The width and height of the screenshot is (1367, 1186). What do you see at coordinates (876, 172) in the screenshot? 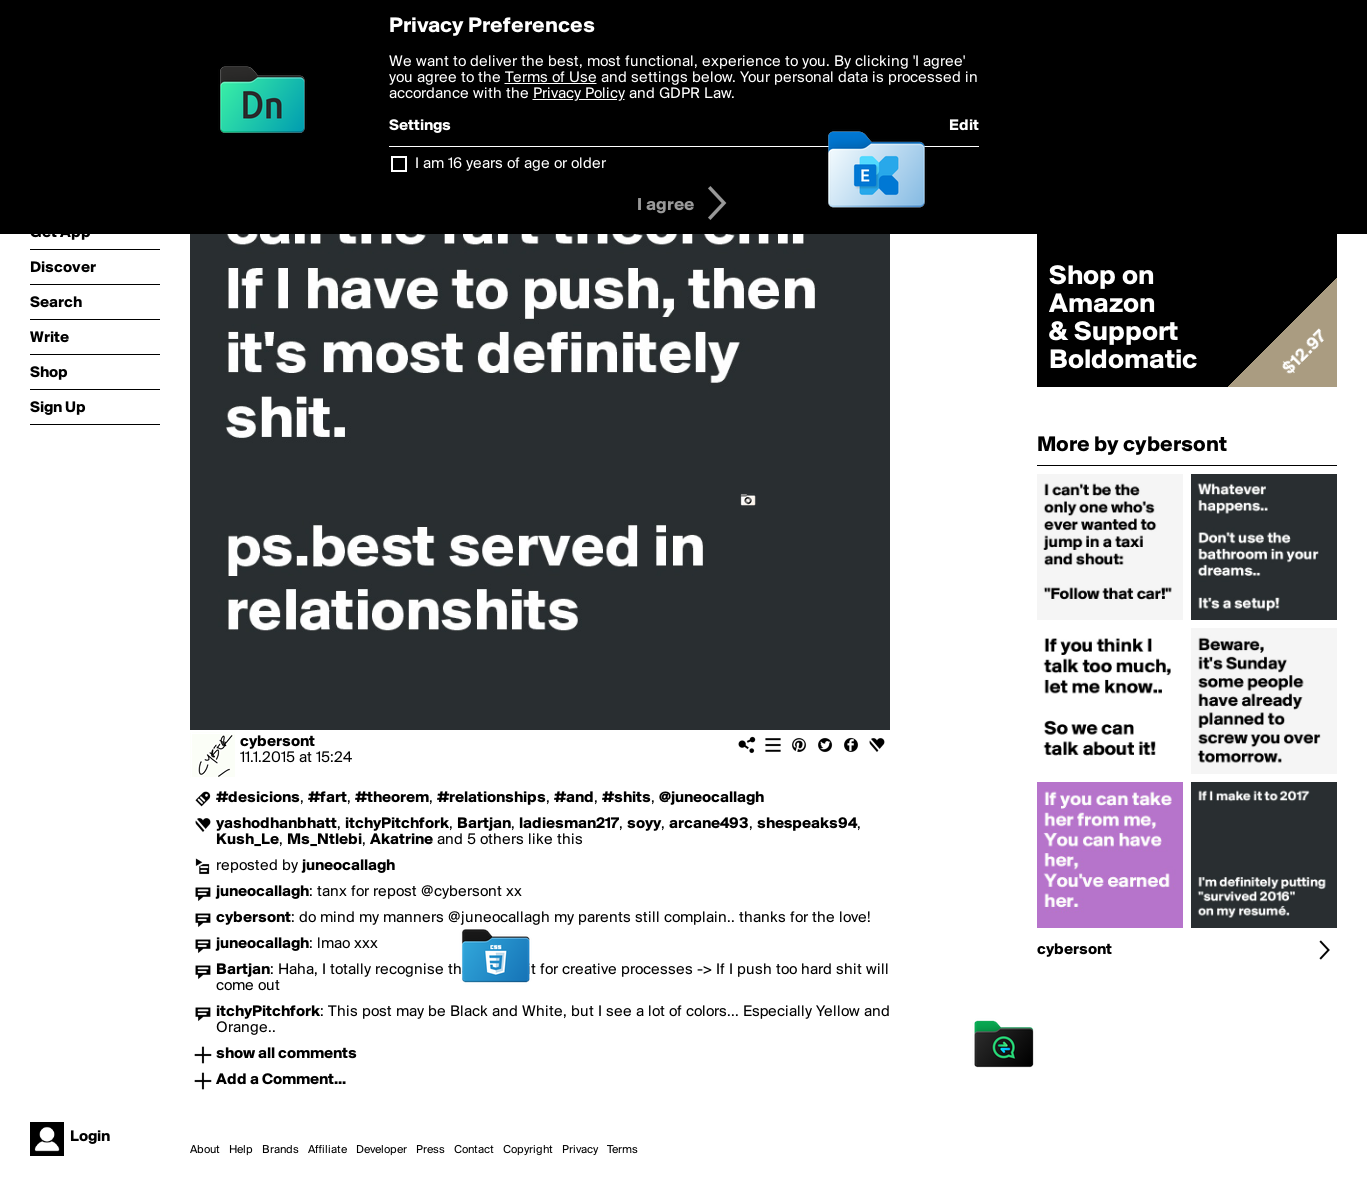
I see `open microsoft exchange folder` at bounding box center [876, 172].